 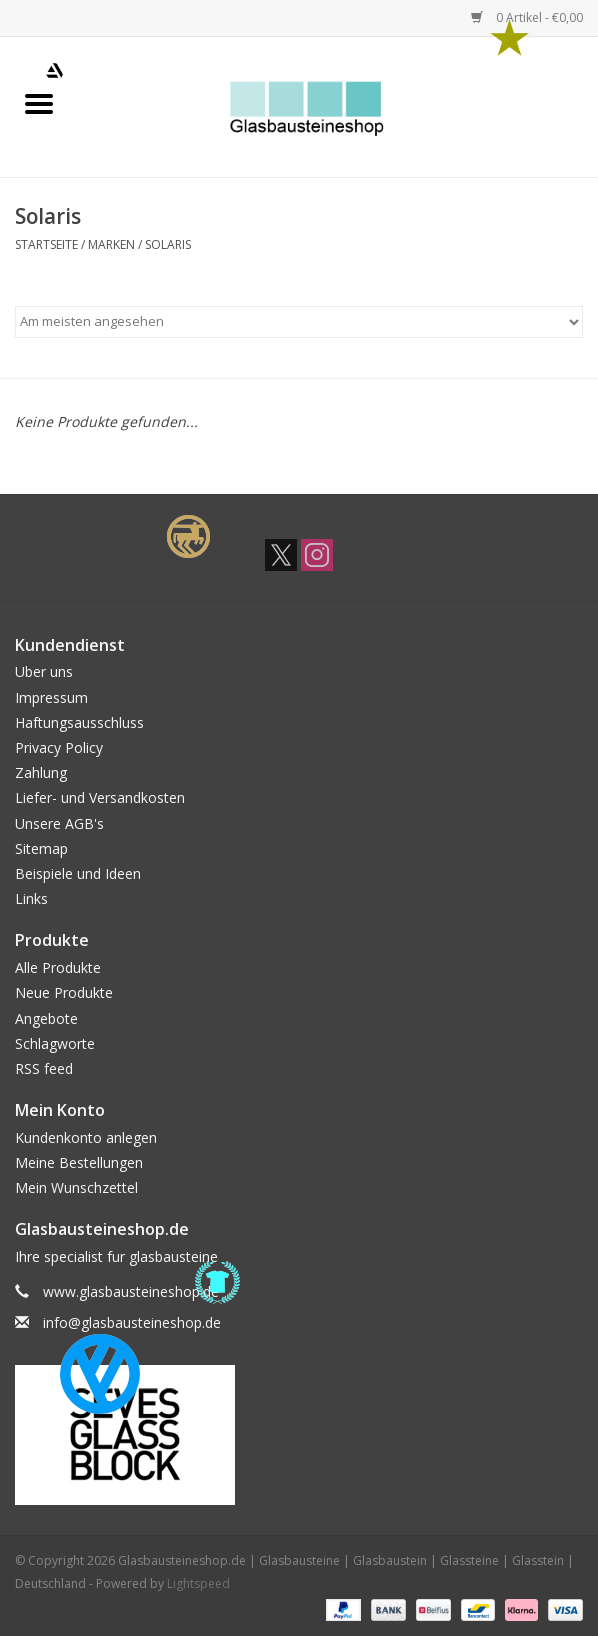 I want to click on open the Macy's app or website, so click(x=509, y=37).